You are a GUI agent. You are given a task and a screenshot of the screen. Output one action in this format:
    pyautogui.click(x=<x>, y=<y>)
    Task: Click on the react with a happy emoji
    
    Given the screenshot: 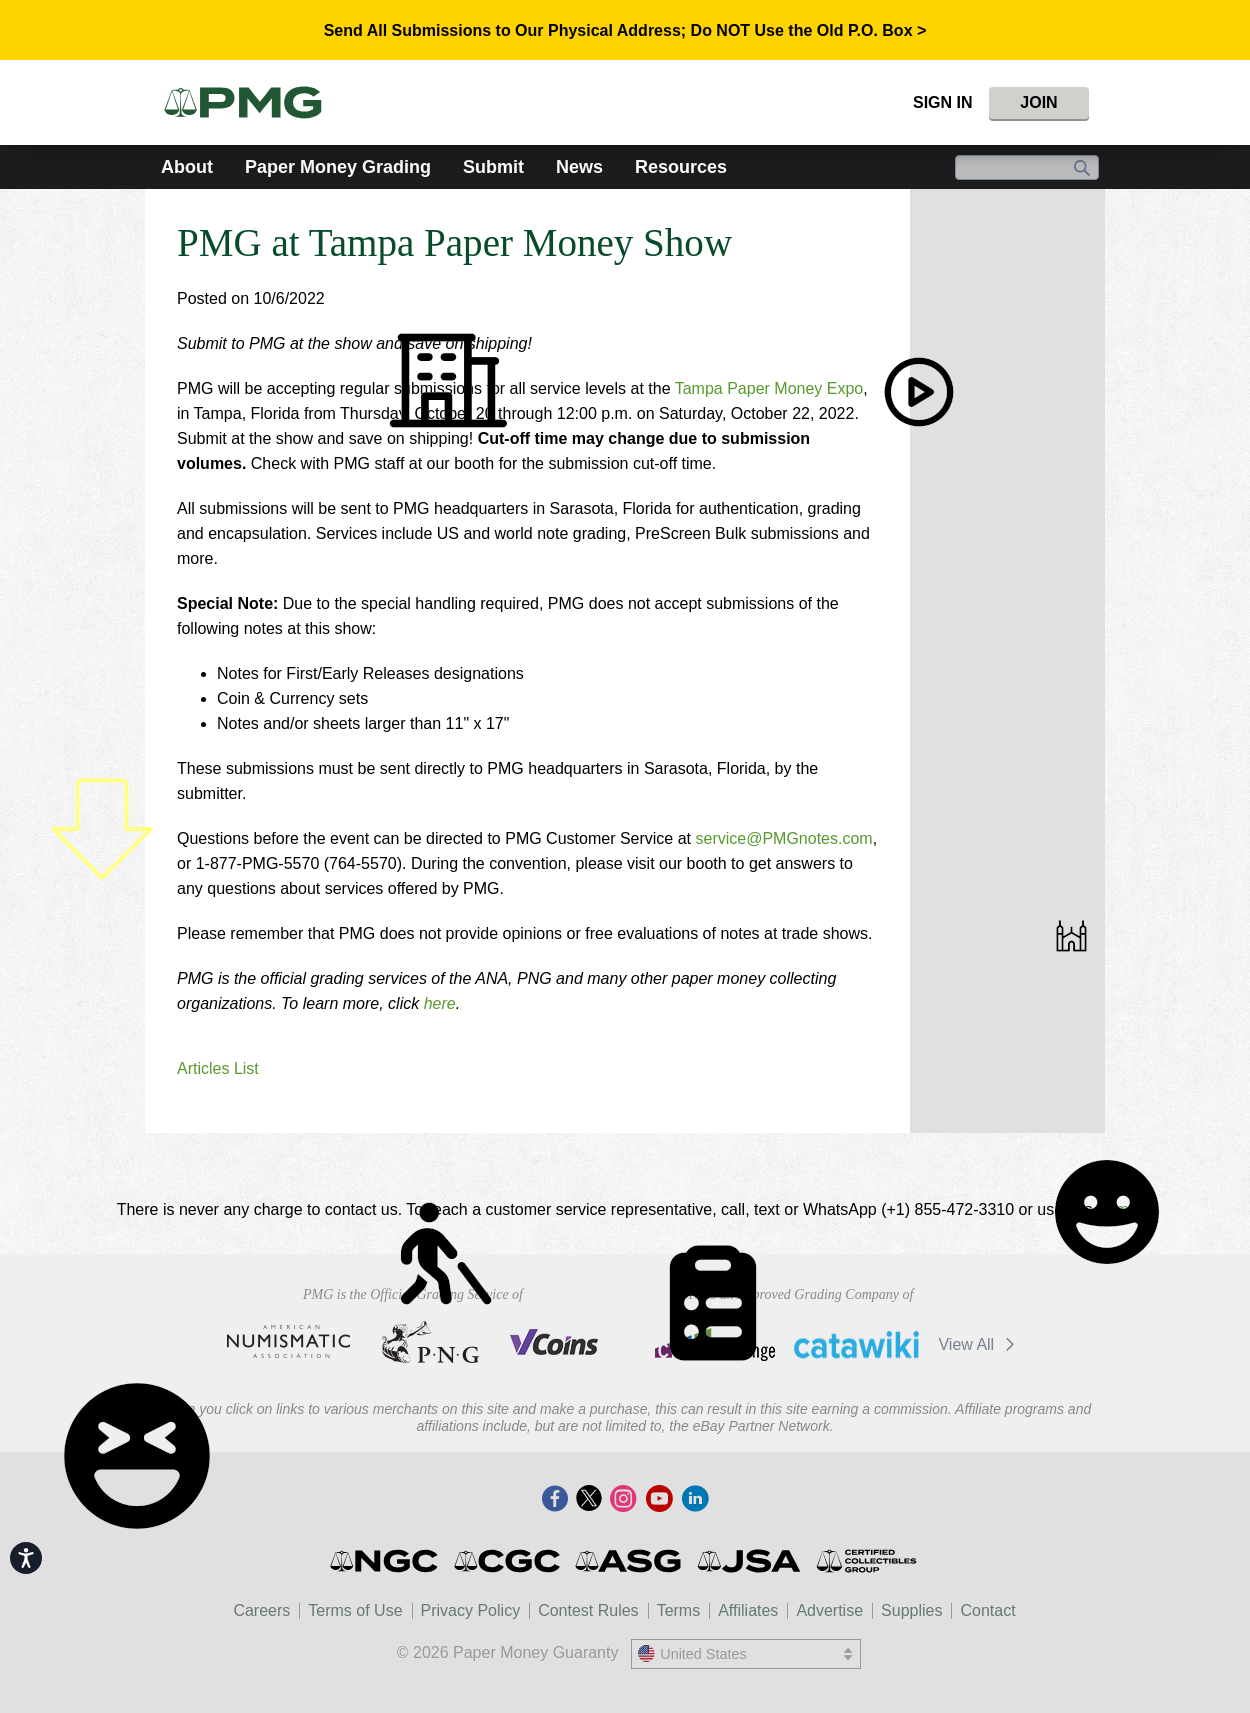 What is the action you would take?
    pyautogui.click(x=1107, y=1212)
    